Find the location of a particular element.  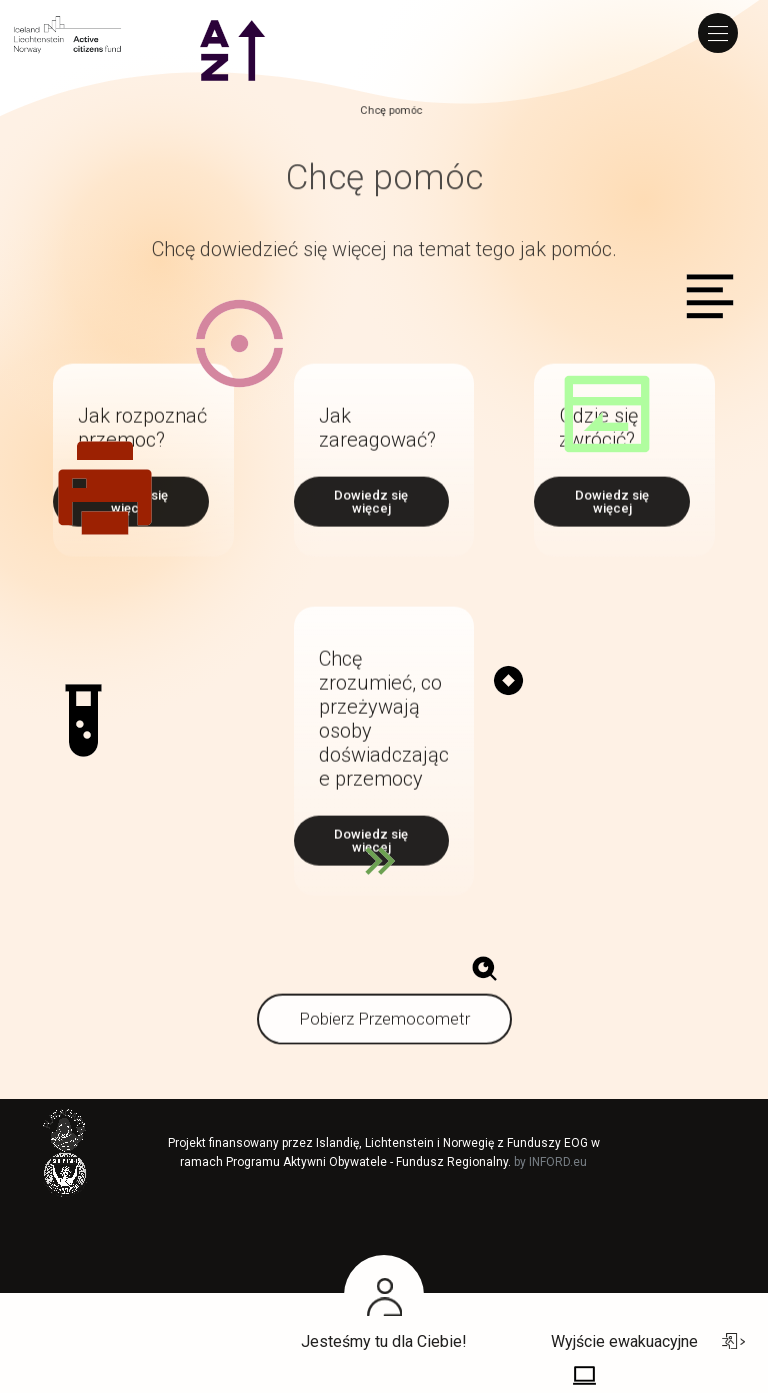

gradienter app logo is located at coordinates (239, 343).